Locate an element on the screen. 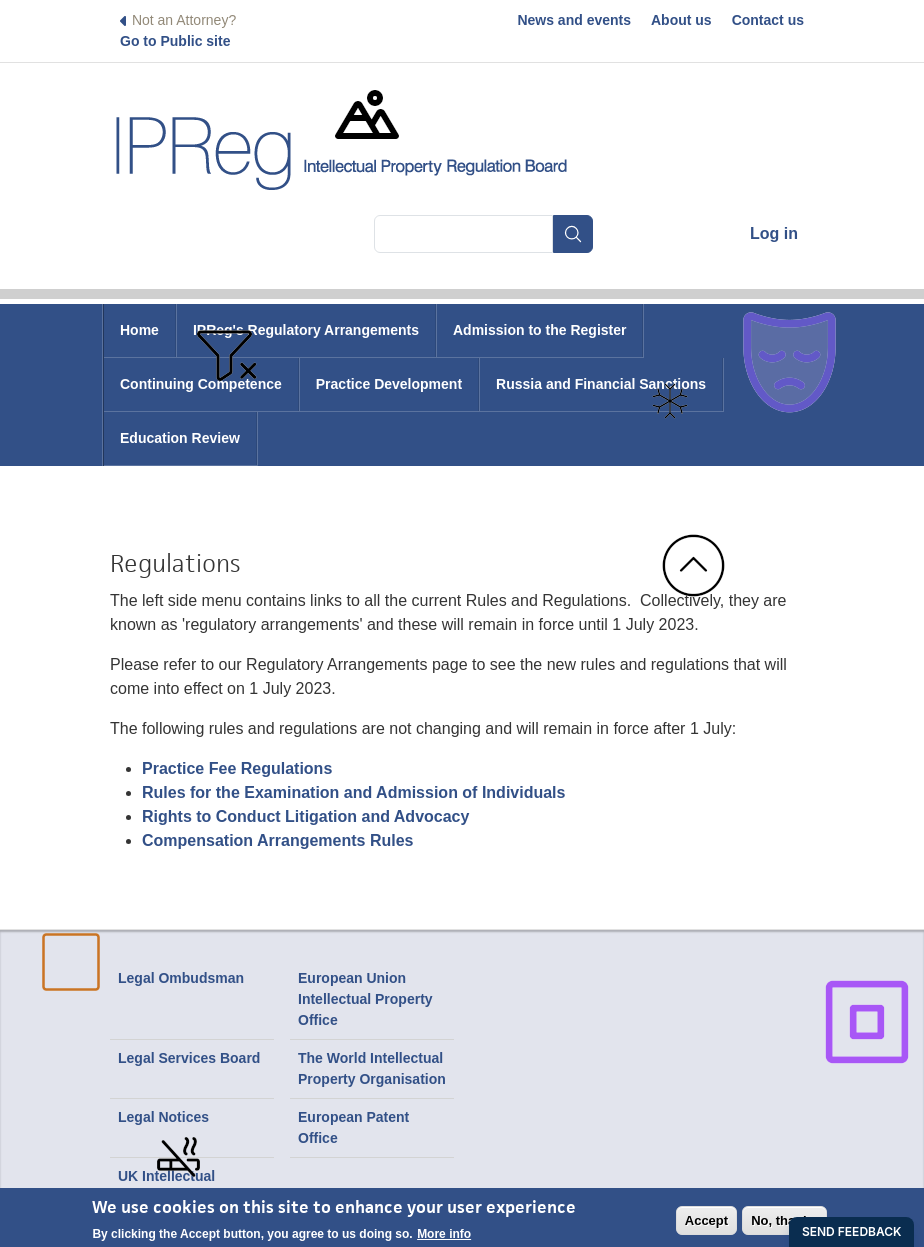  activate cooling or air conditioning mode is located at coordinates (670, 401).